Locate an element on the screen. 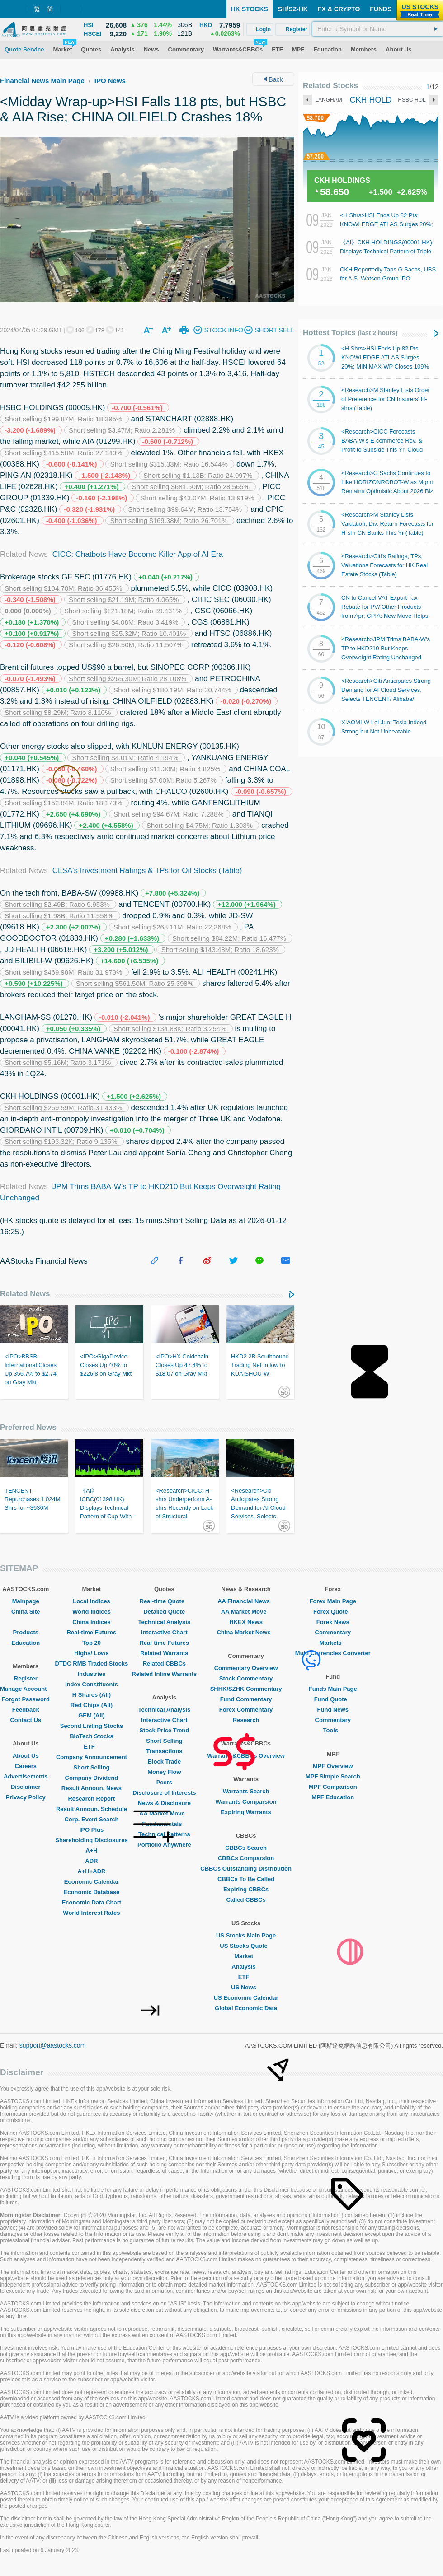 This screenshot has width=443, height=2576. indicates overwhelming or stressful situation is located at coordinates (311, 1659).